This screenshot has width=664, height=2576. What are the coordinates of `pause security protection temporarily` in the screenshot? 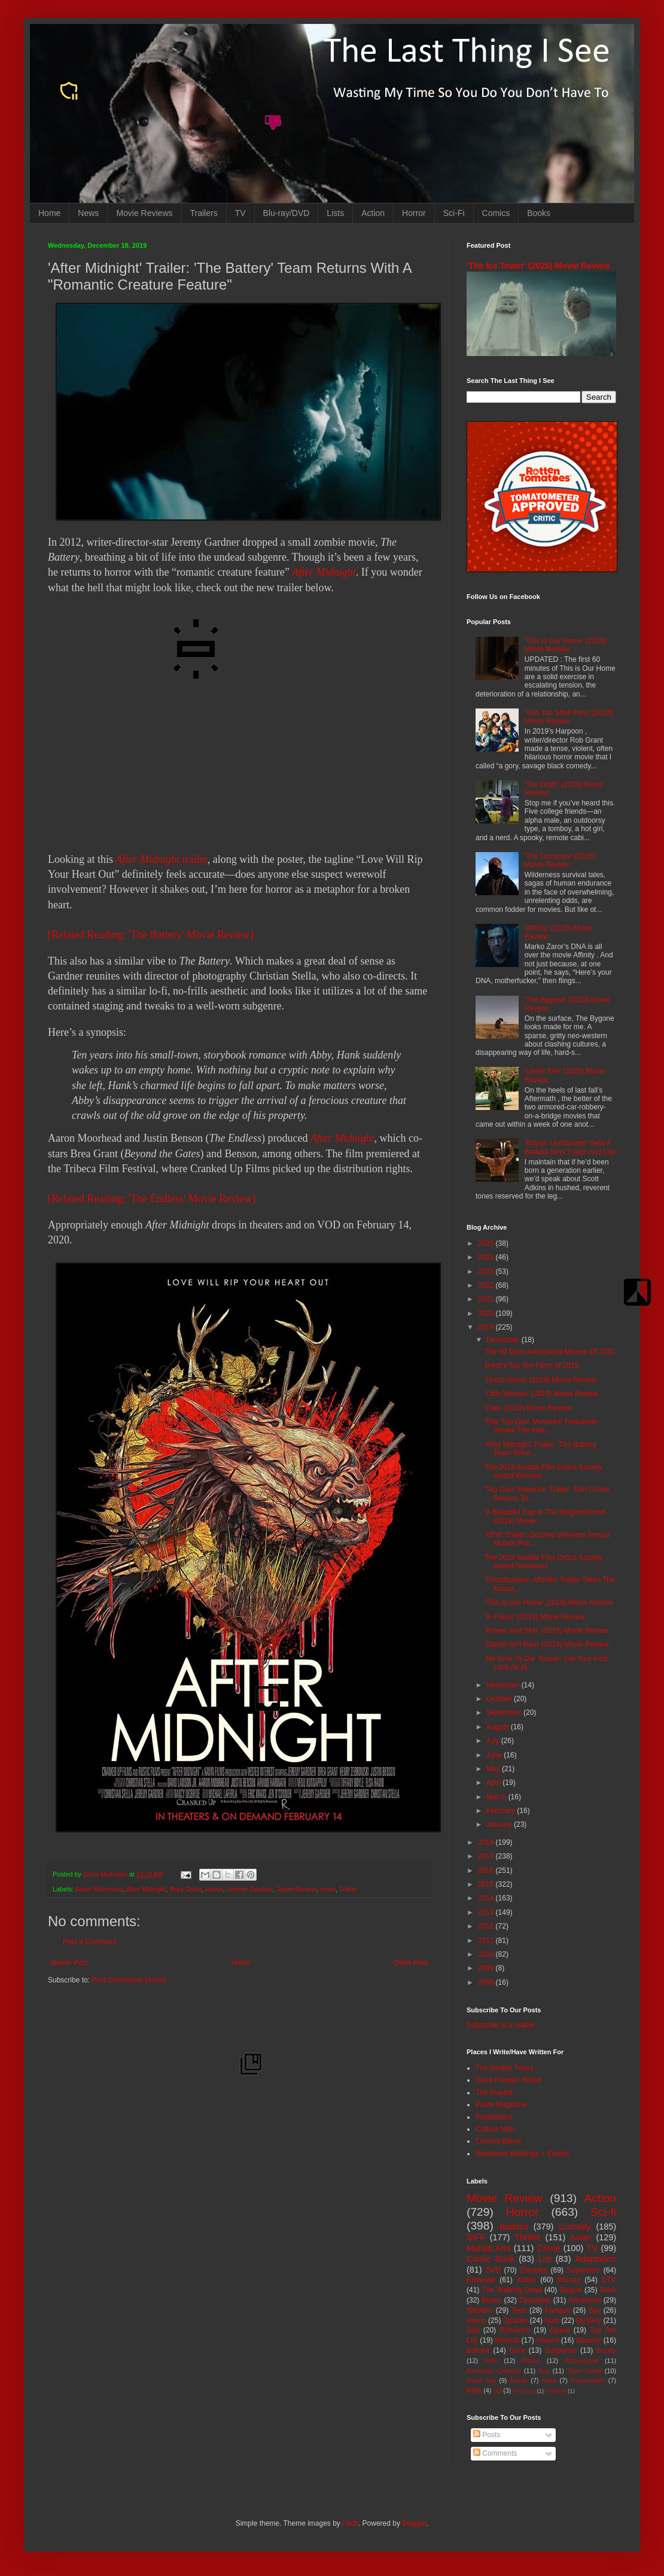 It's located at (69, 90).